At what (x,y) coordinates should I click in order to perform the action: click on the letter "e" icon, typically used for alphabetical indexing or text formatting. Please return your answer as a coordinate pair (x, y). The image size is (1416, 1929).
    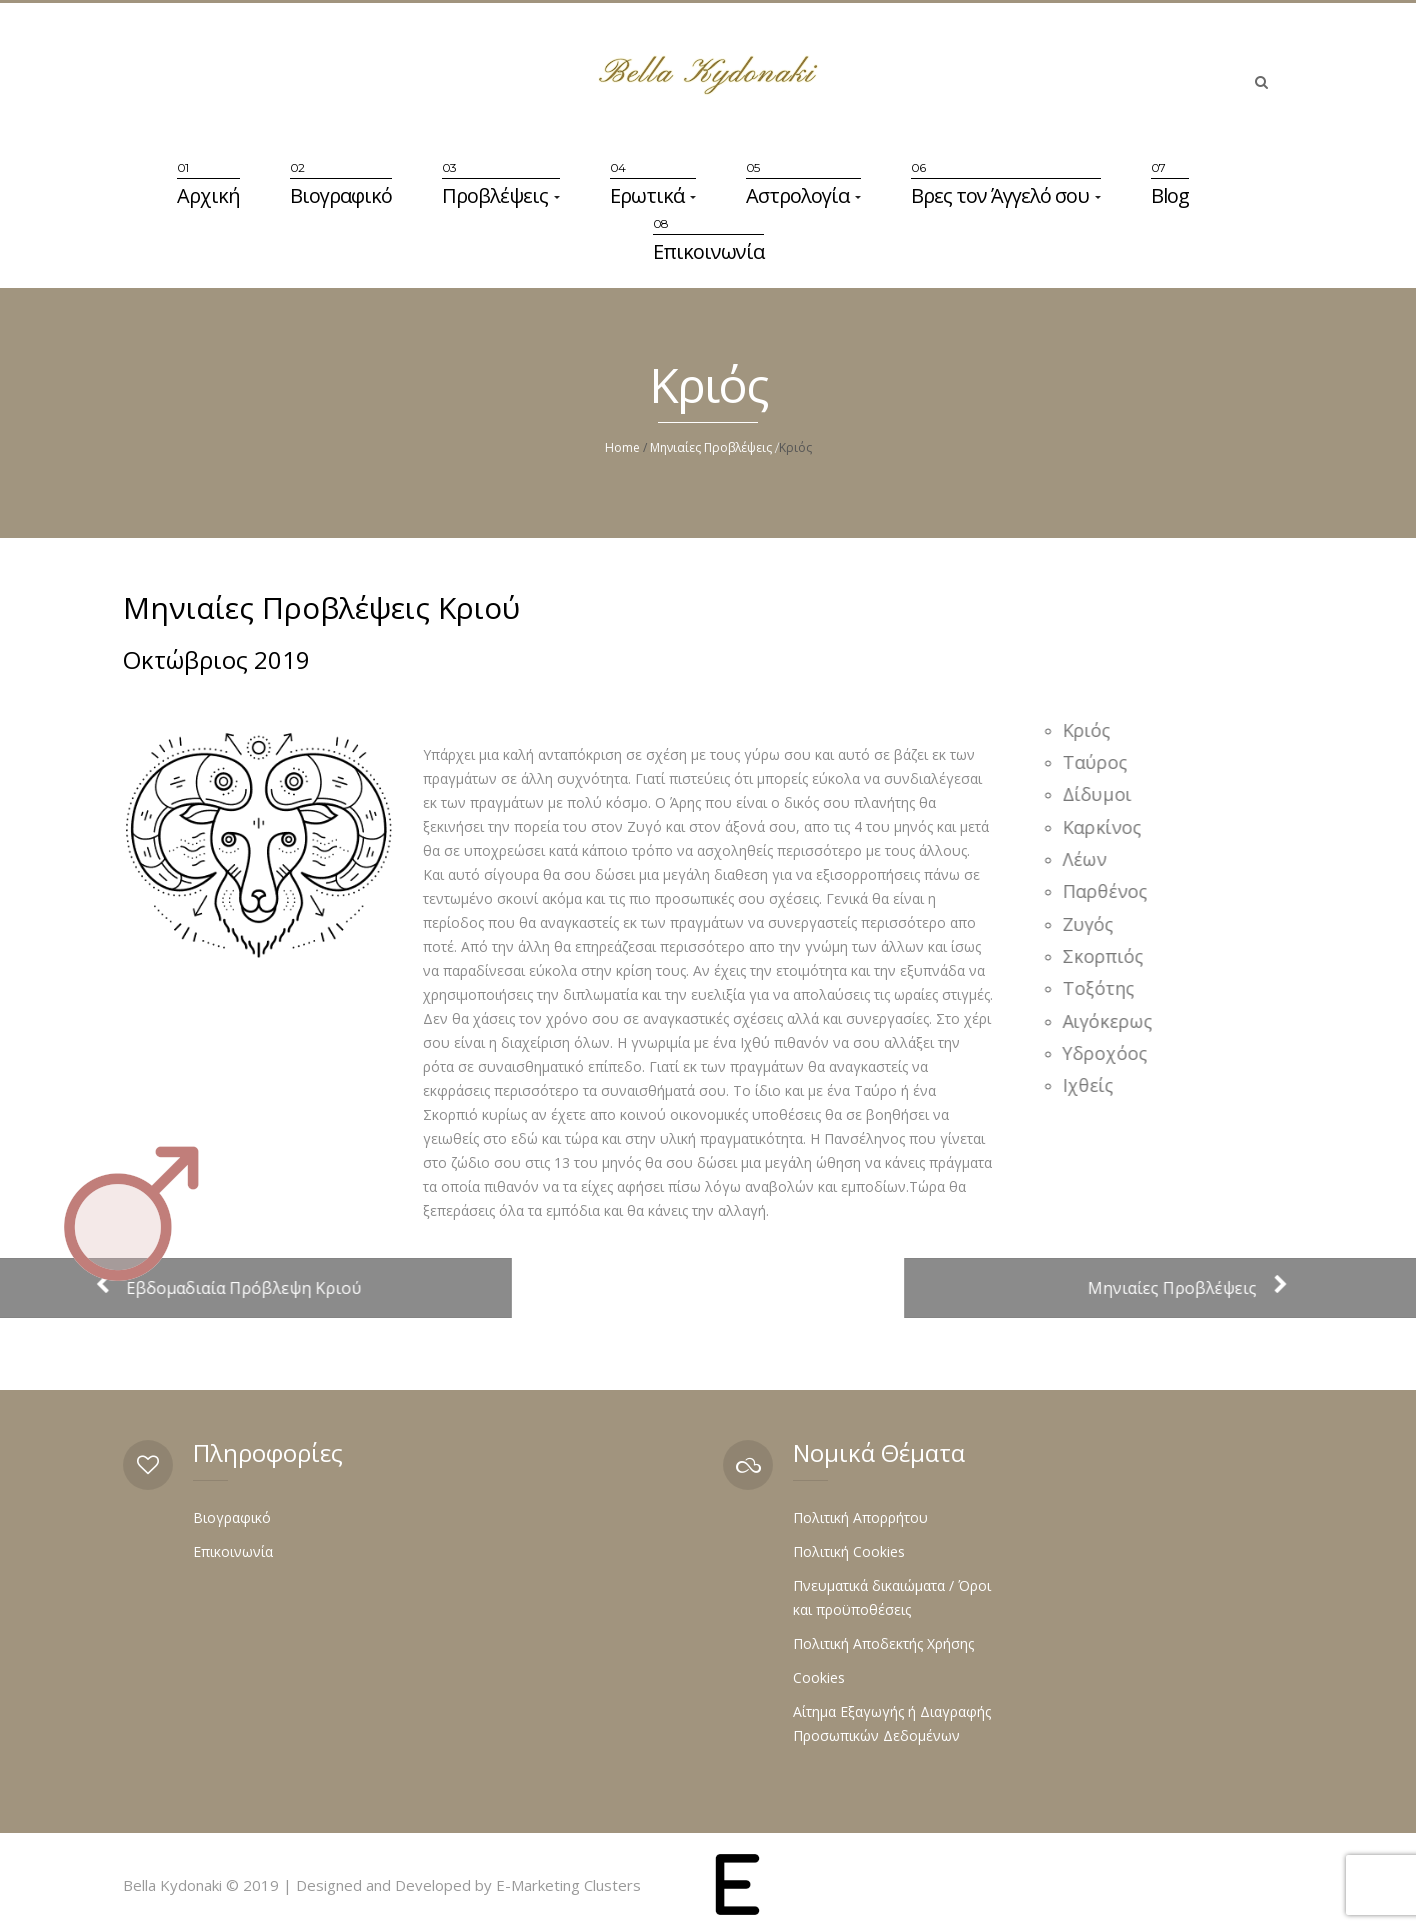
    Looking at the image, I should click on (737, 1884).